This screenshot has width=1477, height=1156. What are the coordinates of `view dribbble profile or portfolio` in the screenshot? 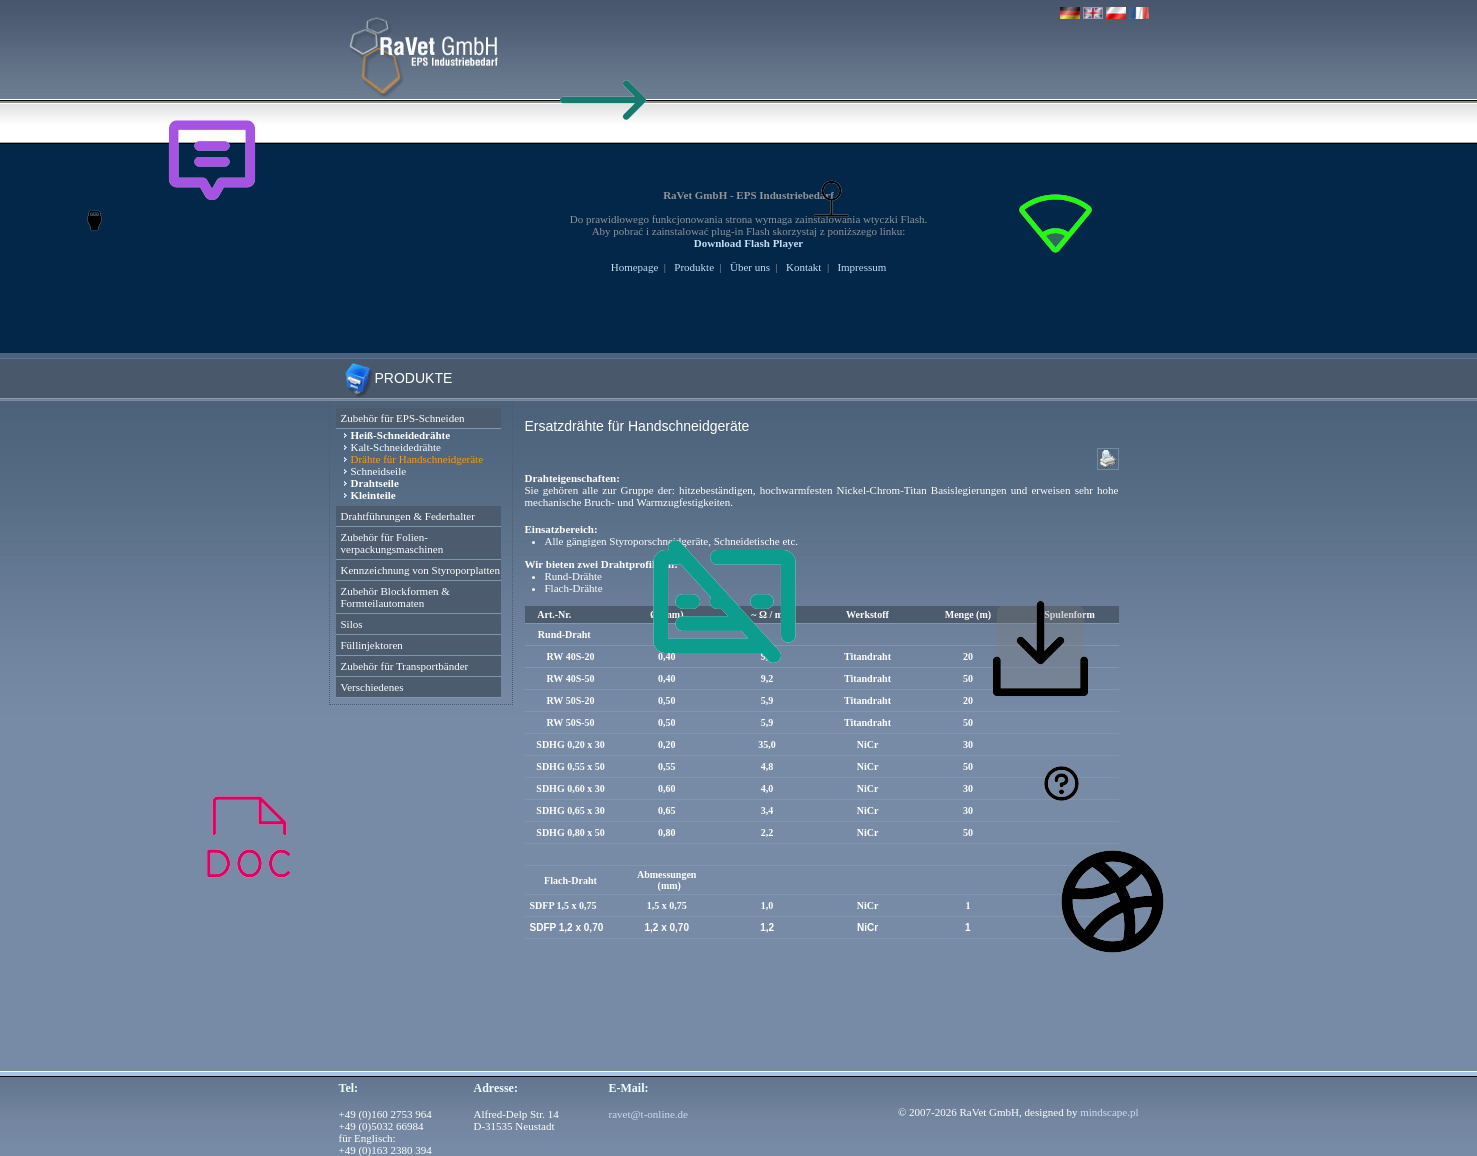 It's located at (1112, 901).